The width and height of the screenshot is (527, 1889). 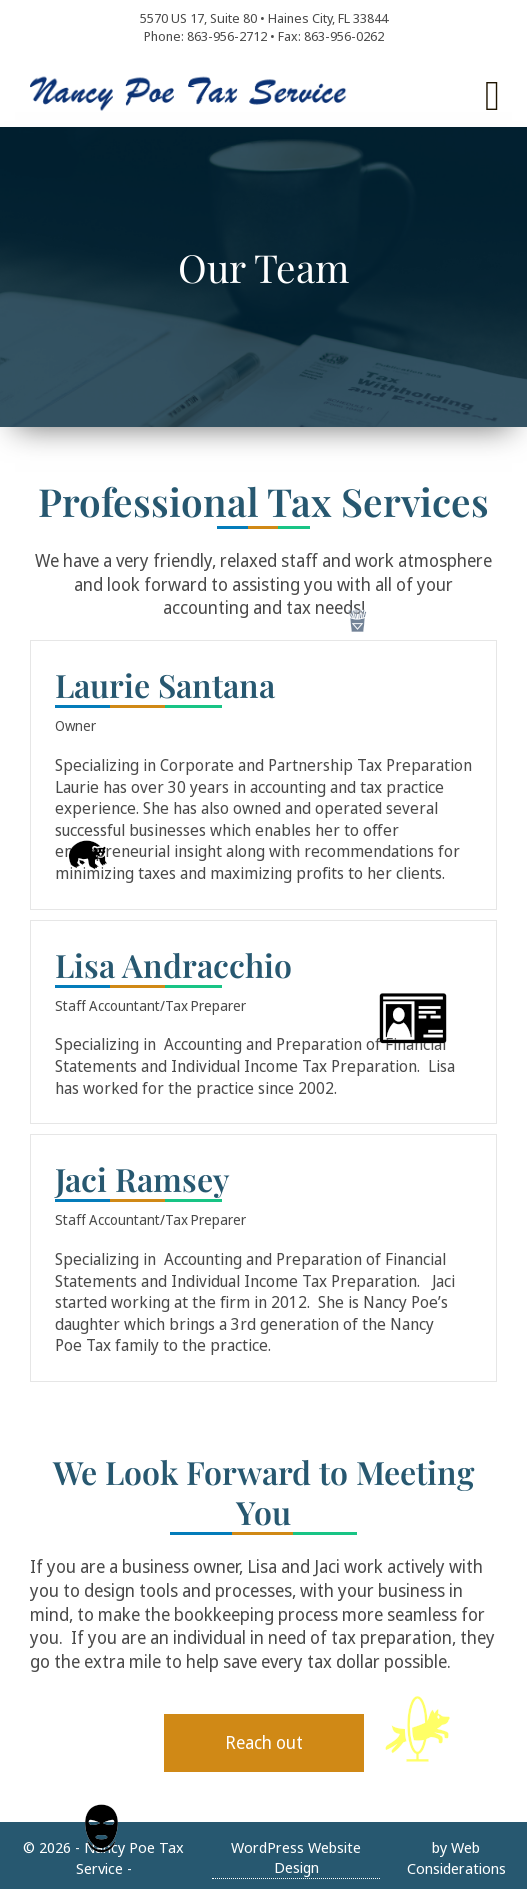 What do you see at coordinates (413, 1017) in the screenshot?
I see `view your profile or identification details` at bounding box center [413, 1017].